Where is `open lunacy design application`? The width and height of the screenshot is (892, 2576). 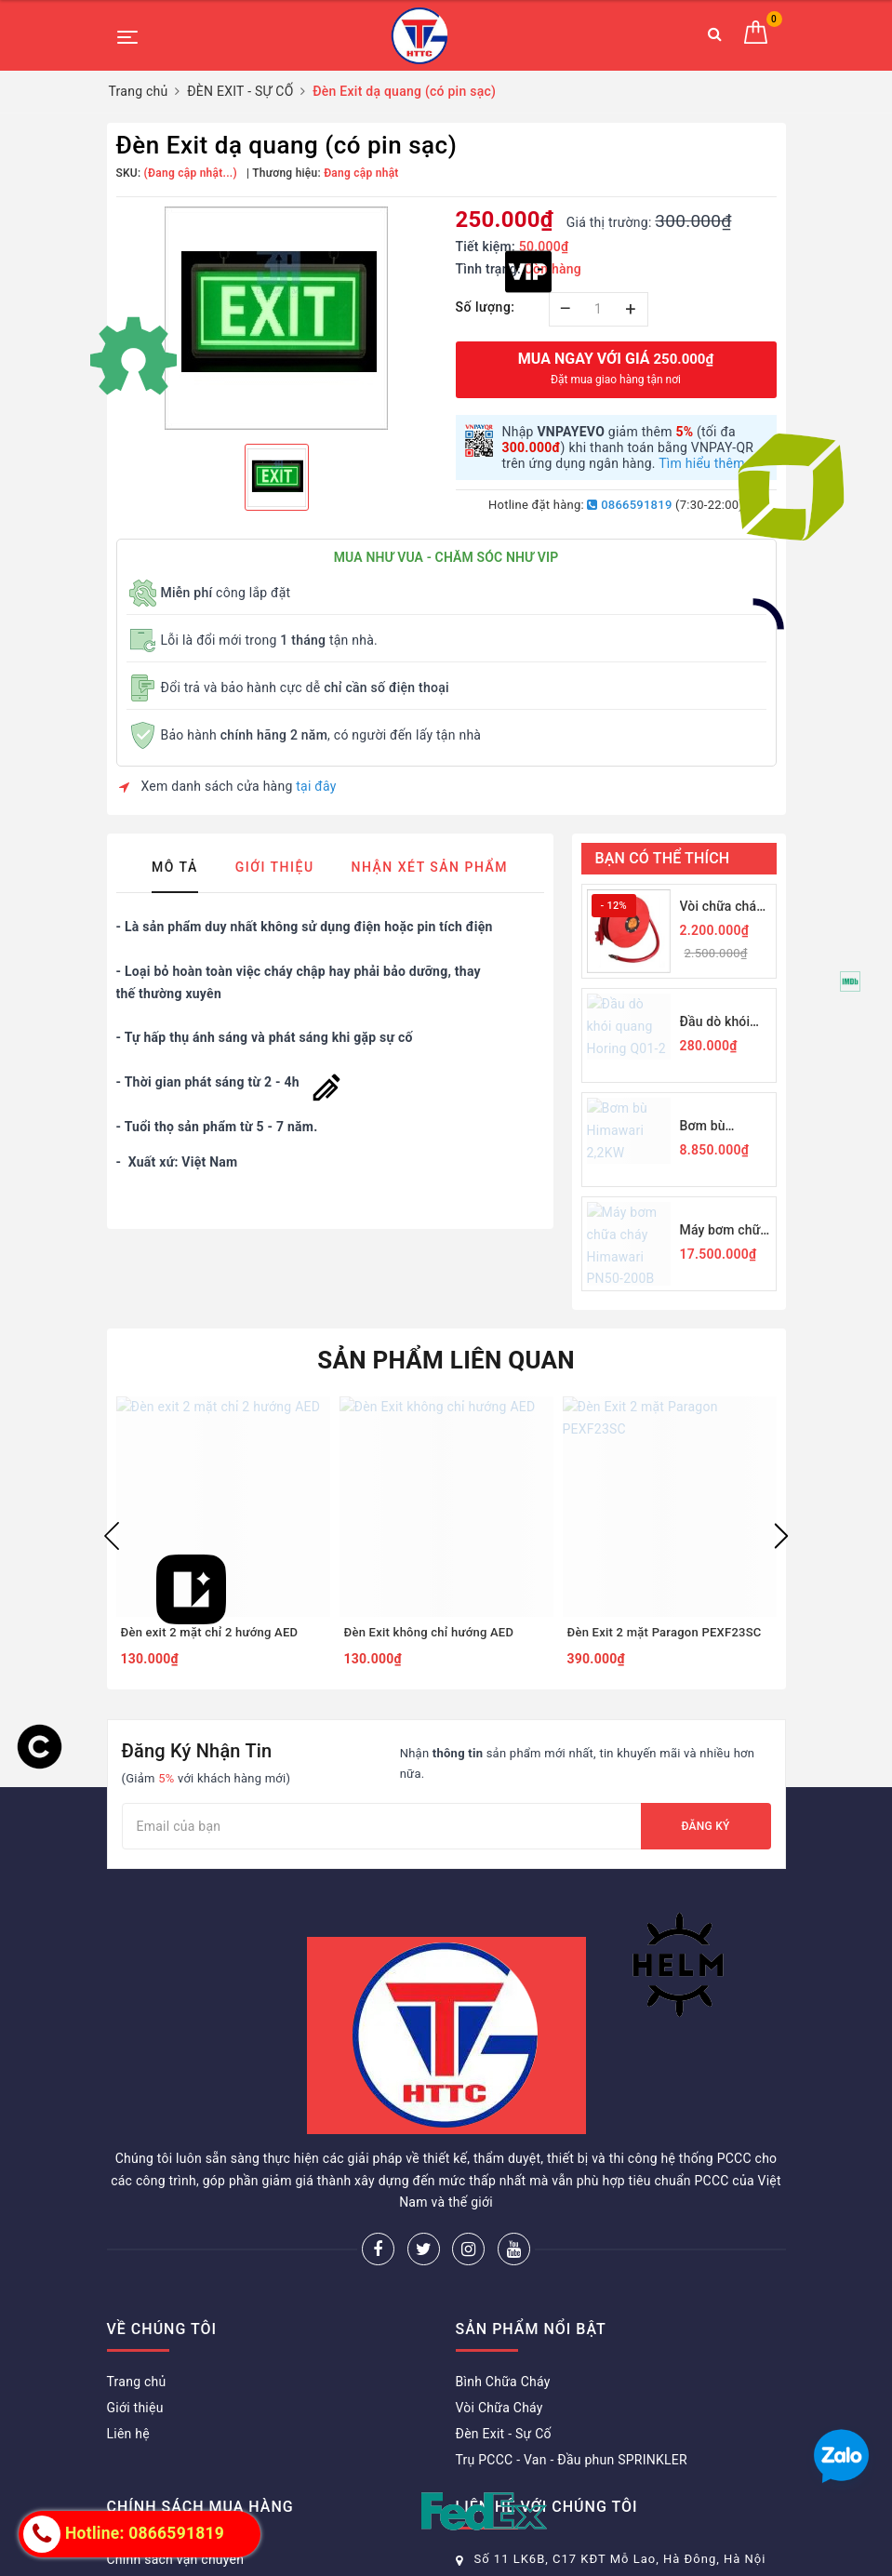
open lunacy design application is located at coordinates (191, 1589).